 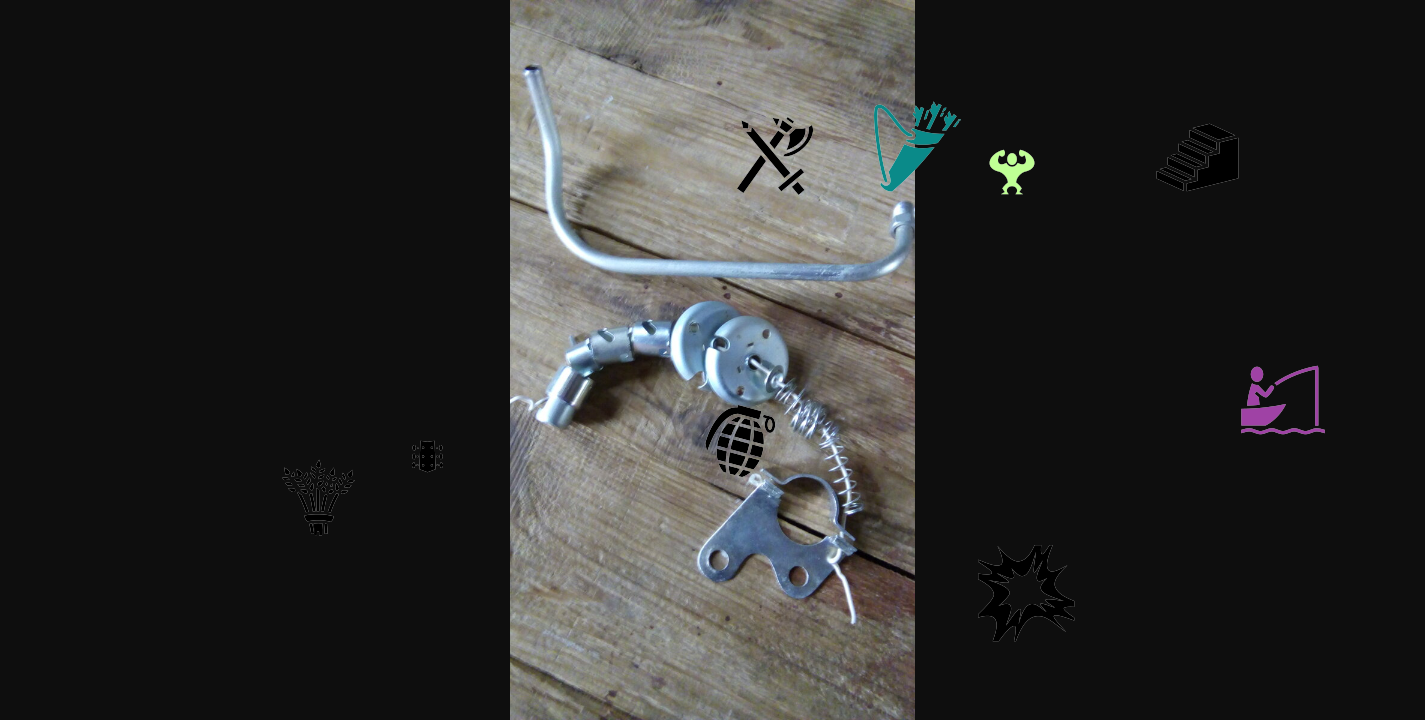 What do you see at coordinates (1197, 157) in the screenshot?
I see `navigate between levels or floors` at bounding box center [1197, 157].